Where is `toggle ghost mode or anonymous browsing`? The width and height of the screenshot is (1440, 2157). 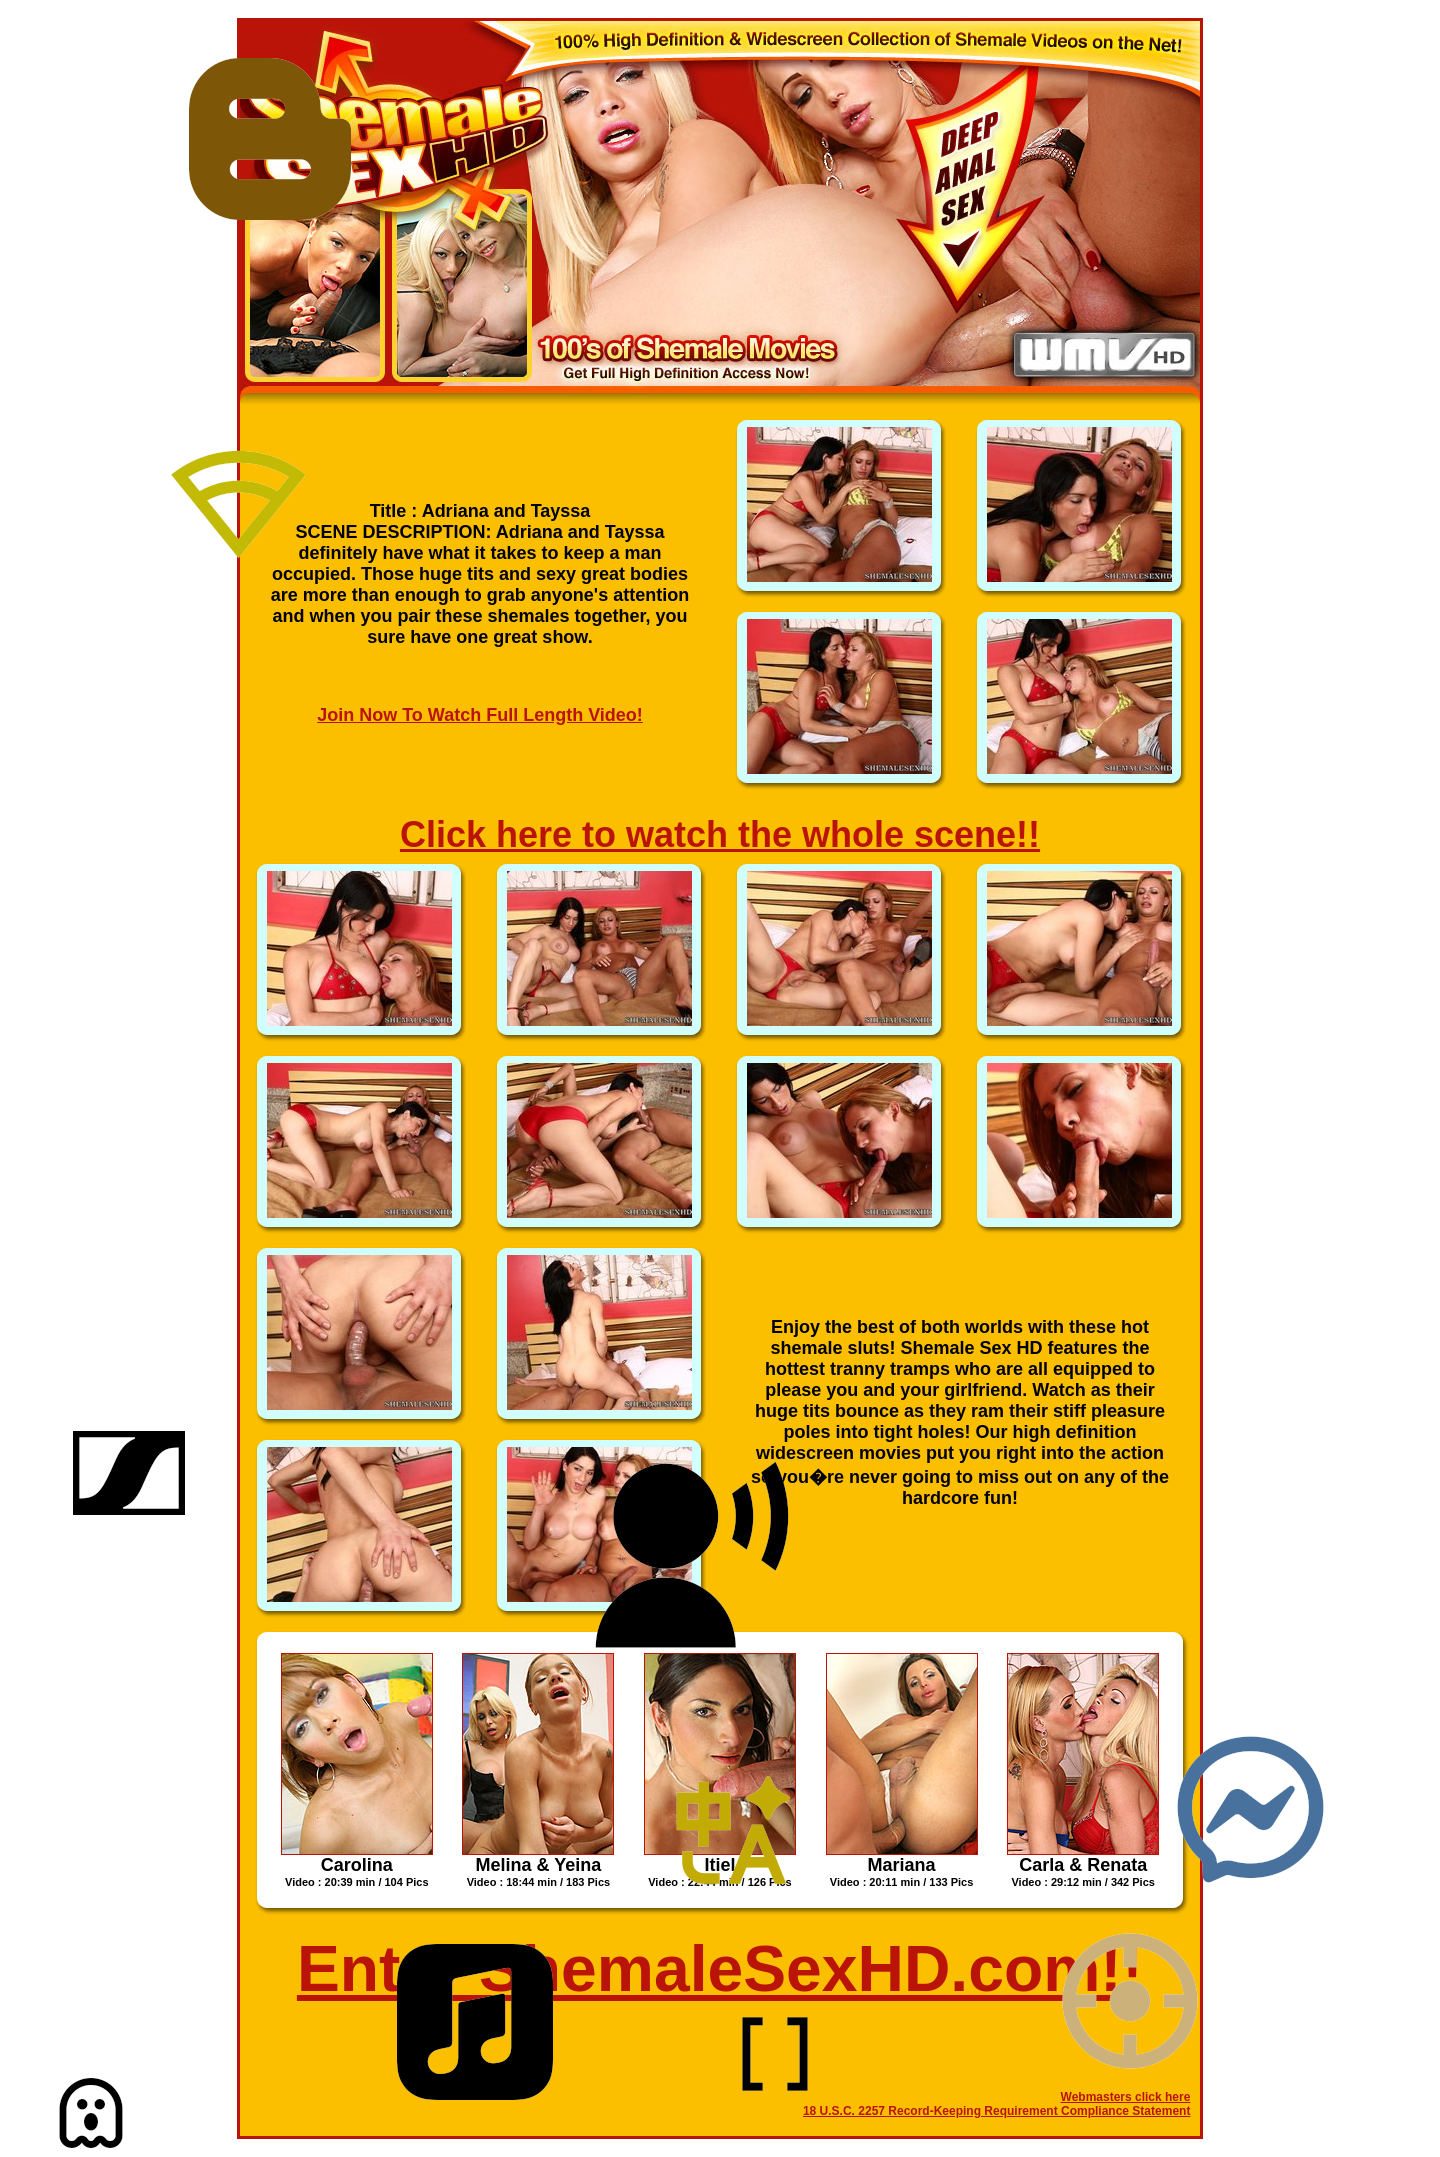 toggle ghost mode or anonymous browsing is located at coordinates (91, 2113).